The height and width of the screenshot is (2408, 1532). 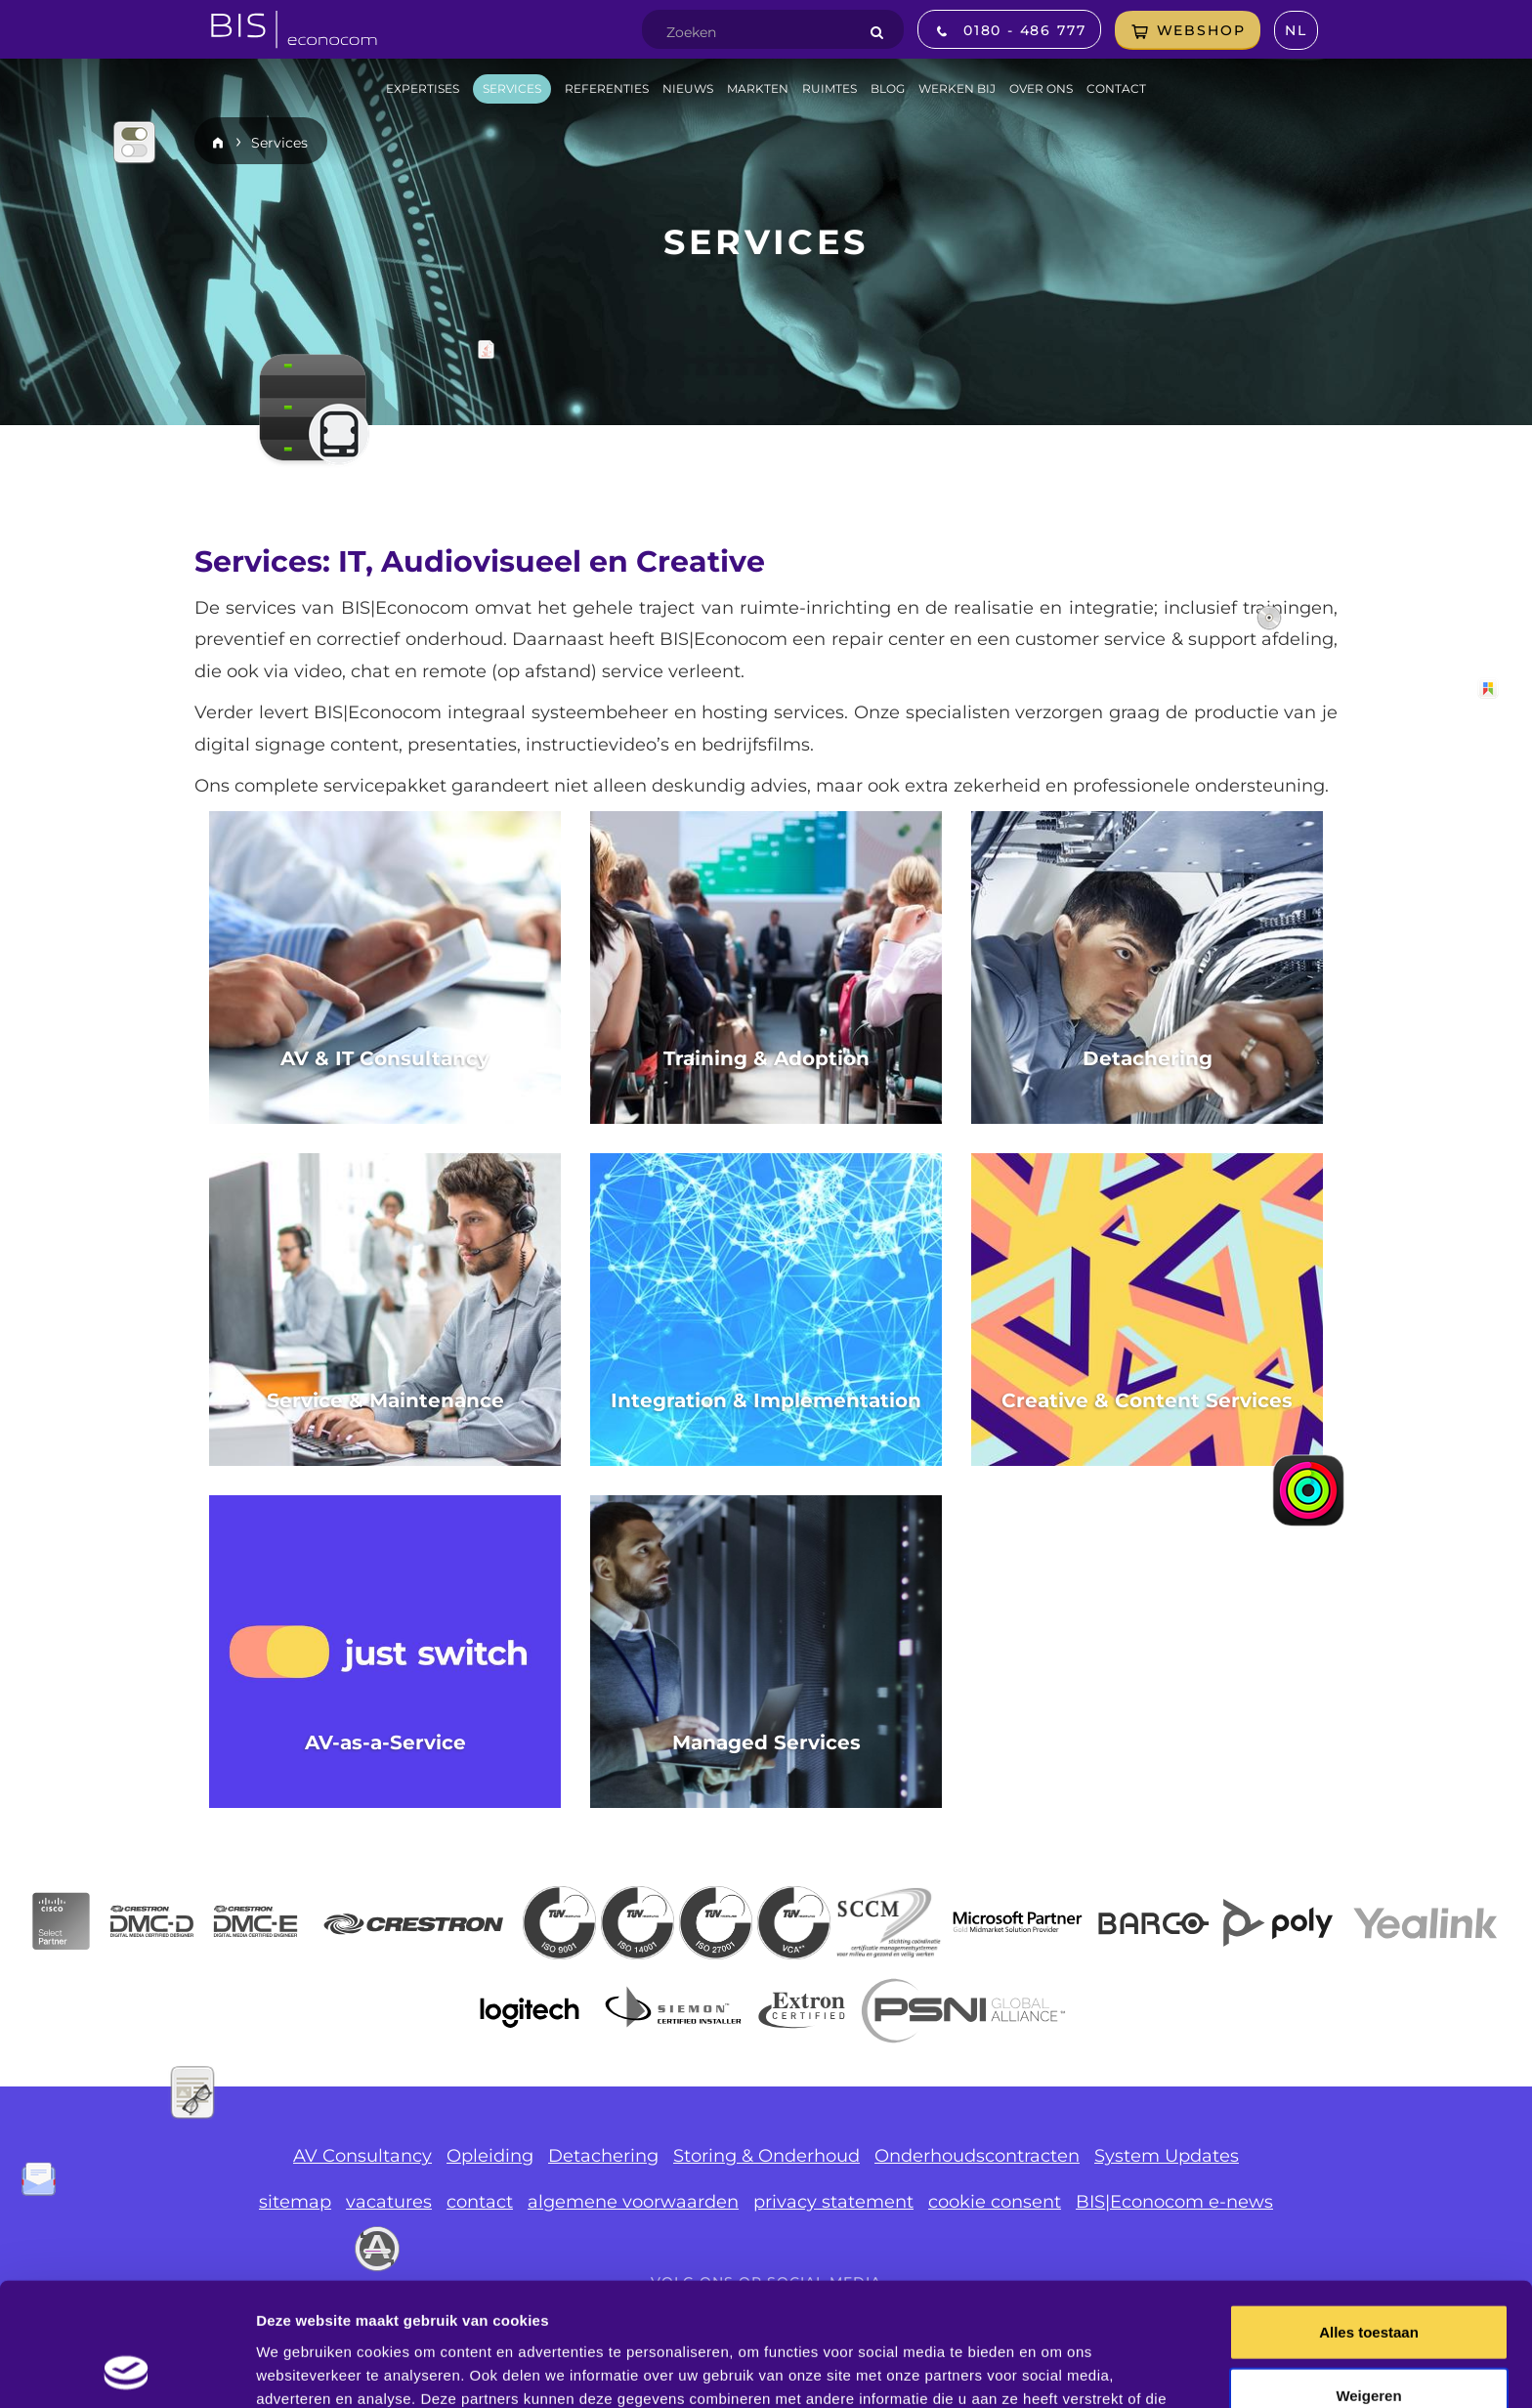 I want to click on check for available system updates, so click(x=377, y=2249).